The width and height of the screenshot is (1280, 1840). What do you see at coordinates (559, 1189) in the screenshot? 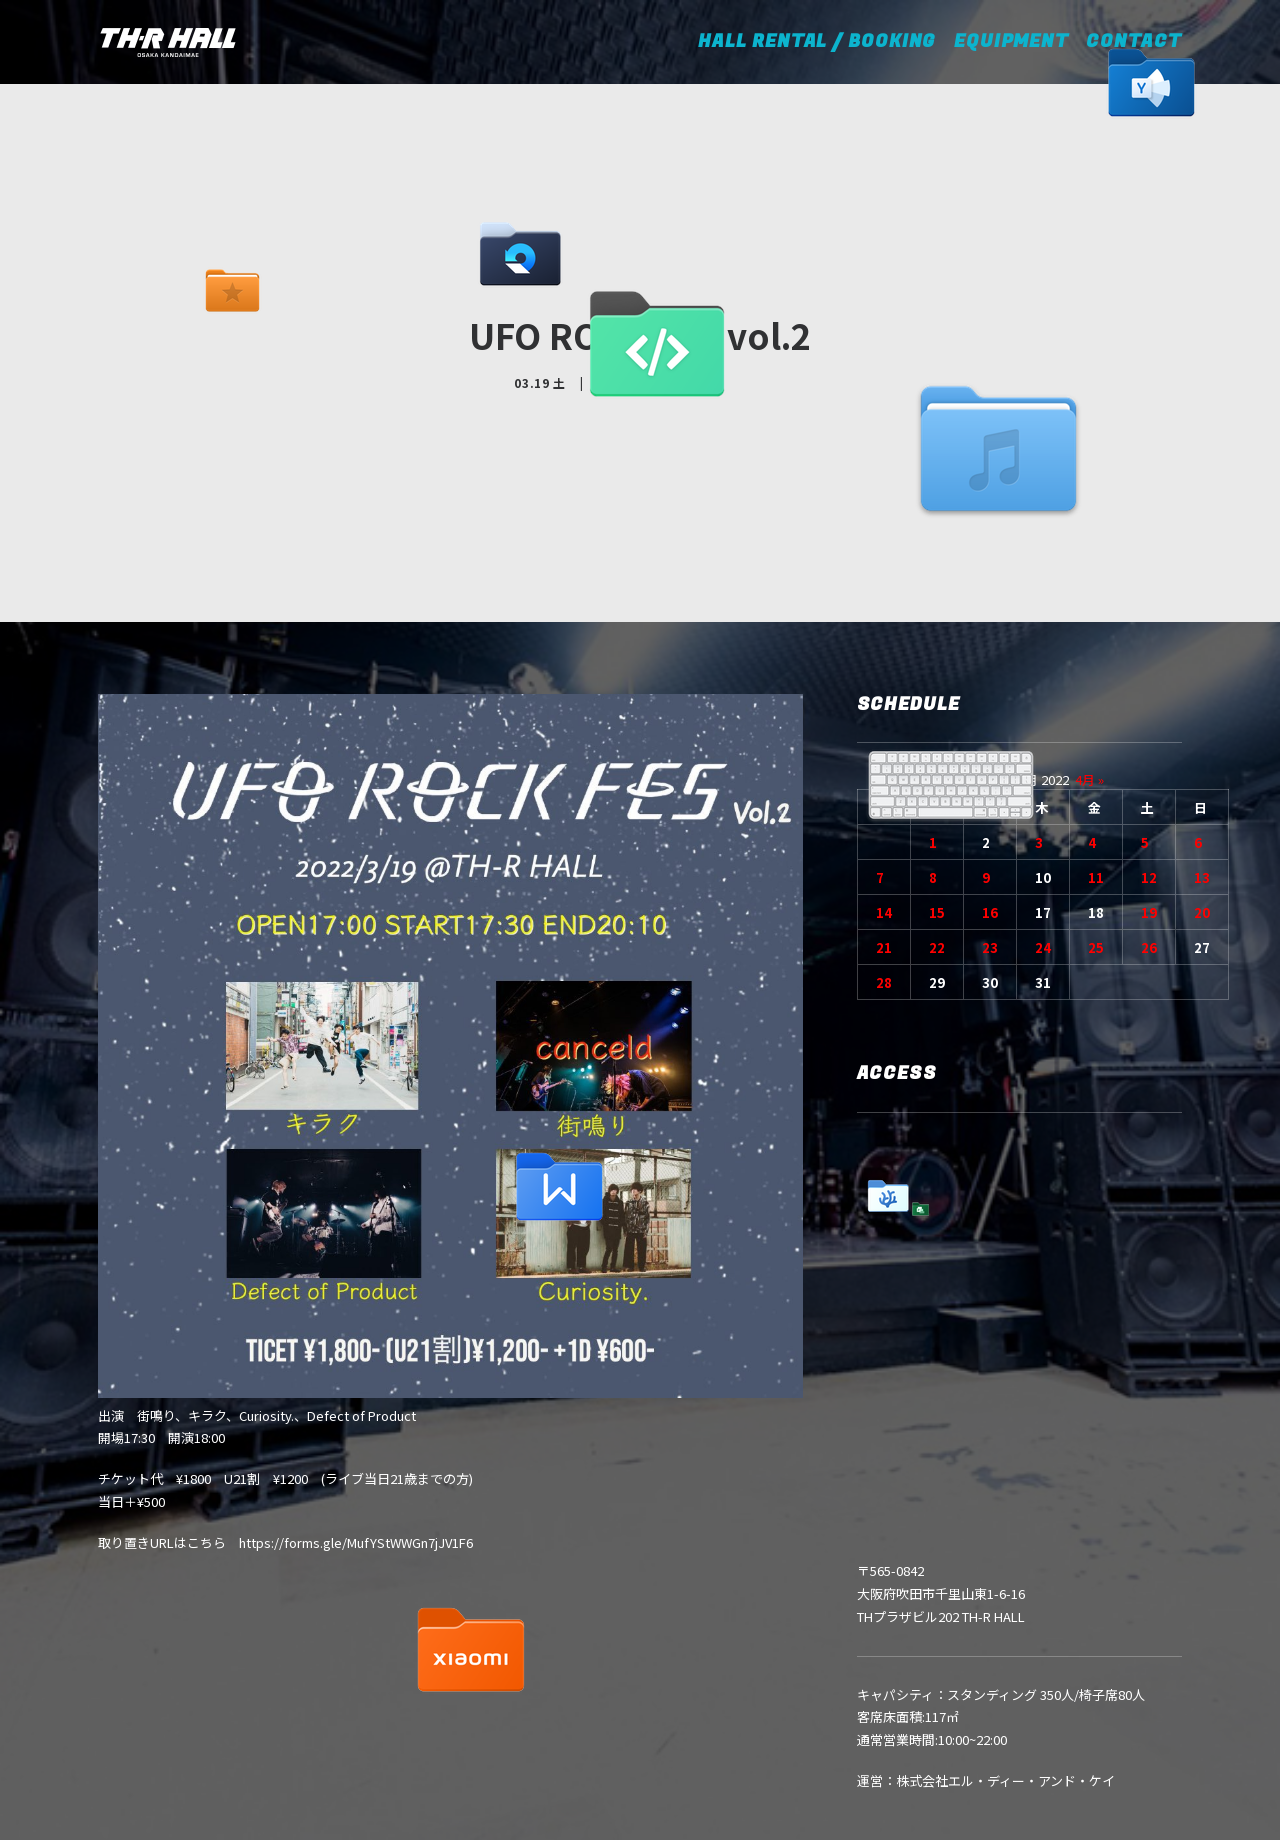
I see `open folder containing wps writer documents` at bounding box center [559, 1189].